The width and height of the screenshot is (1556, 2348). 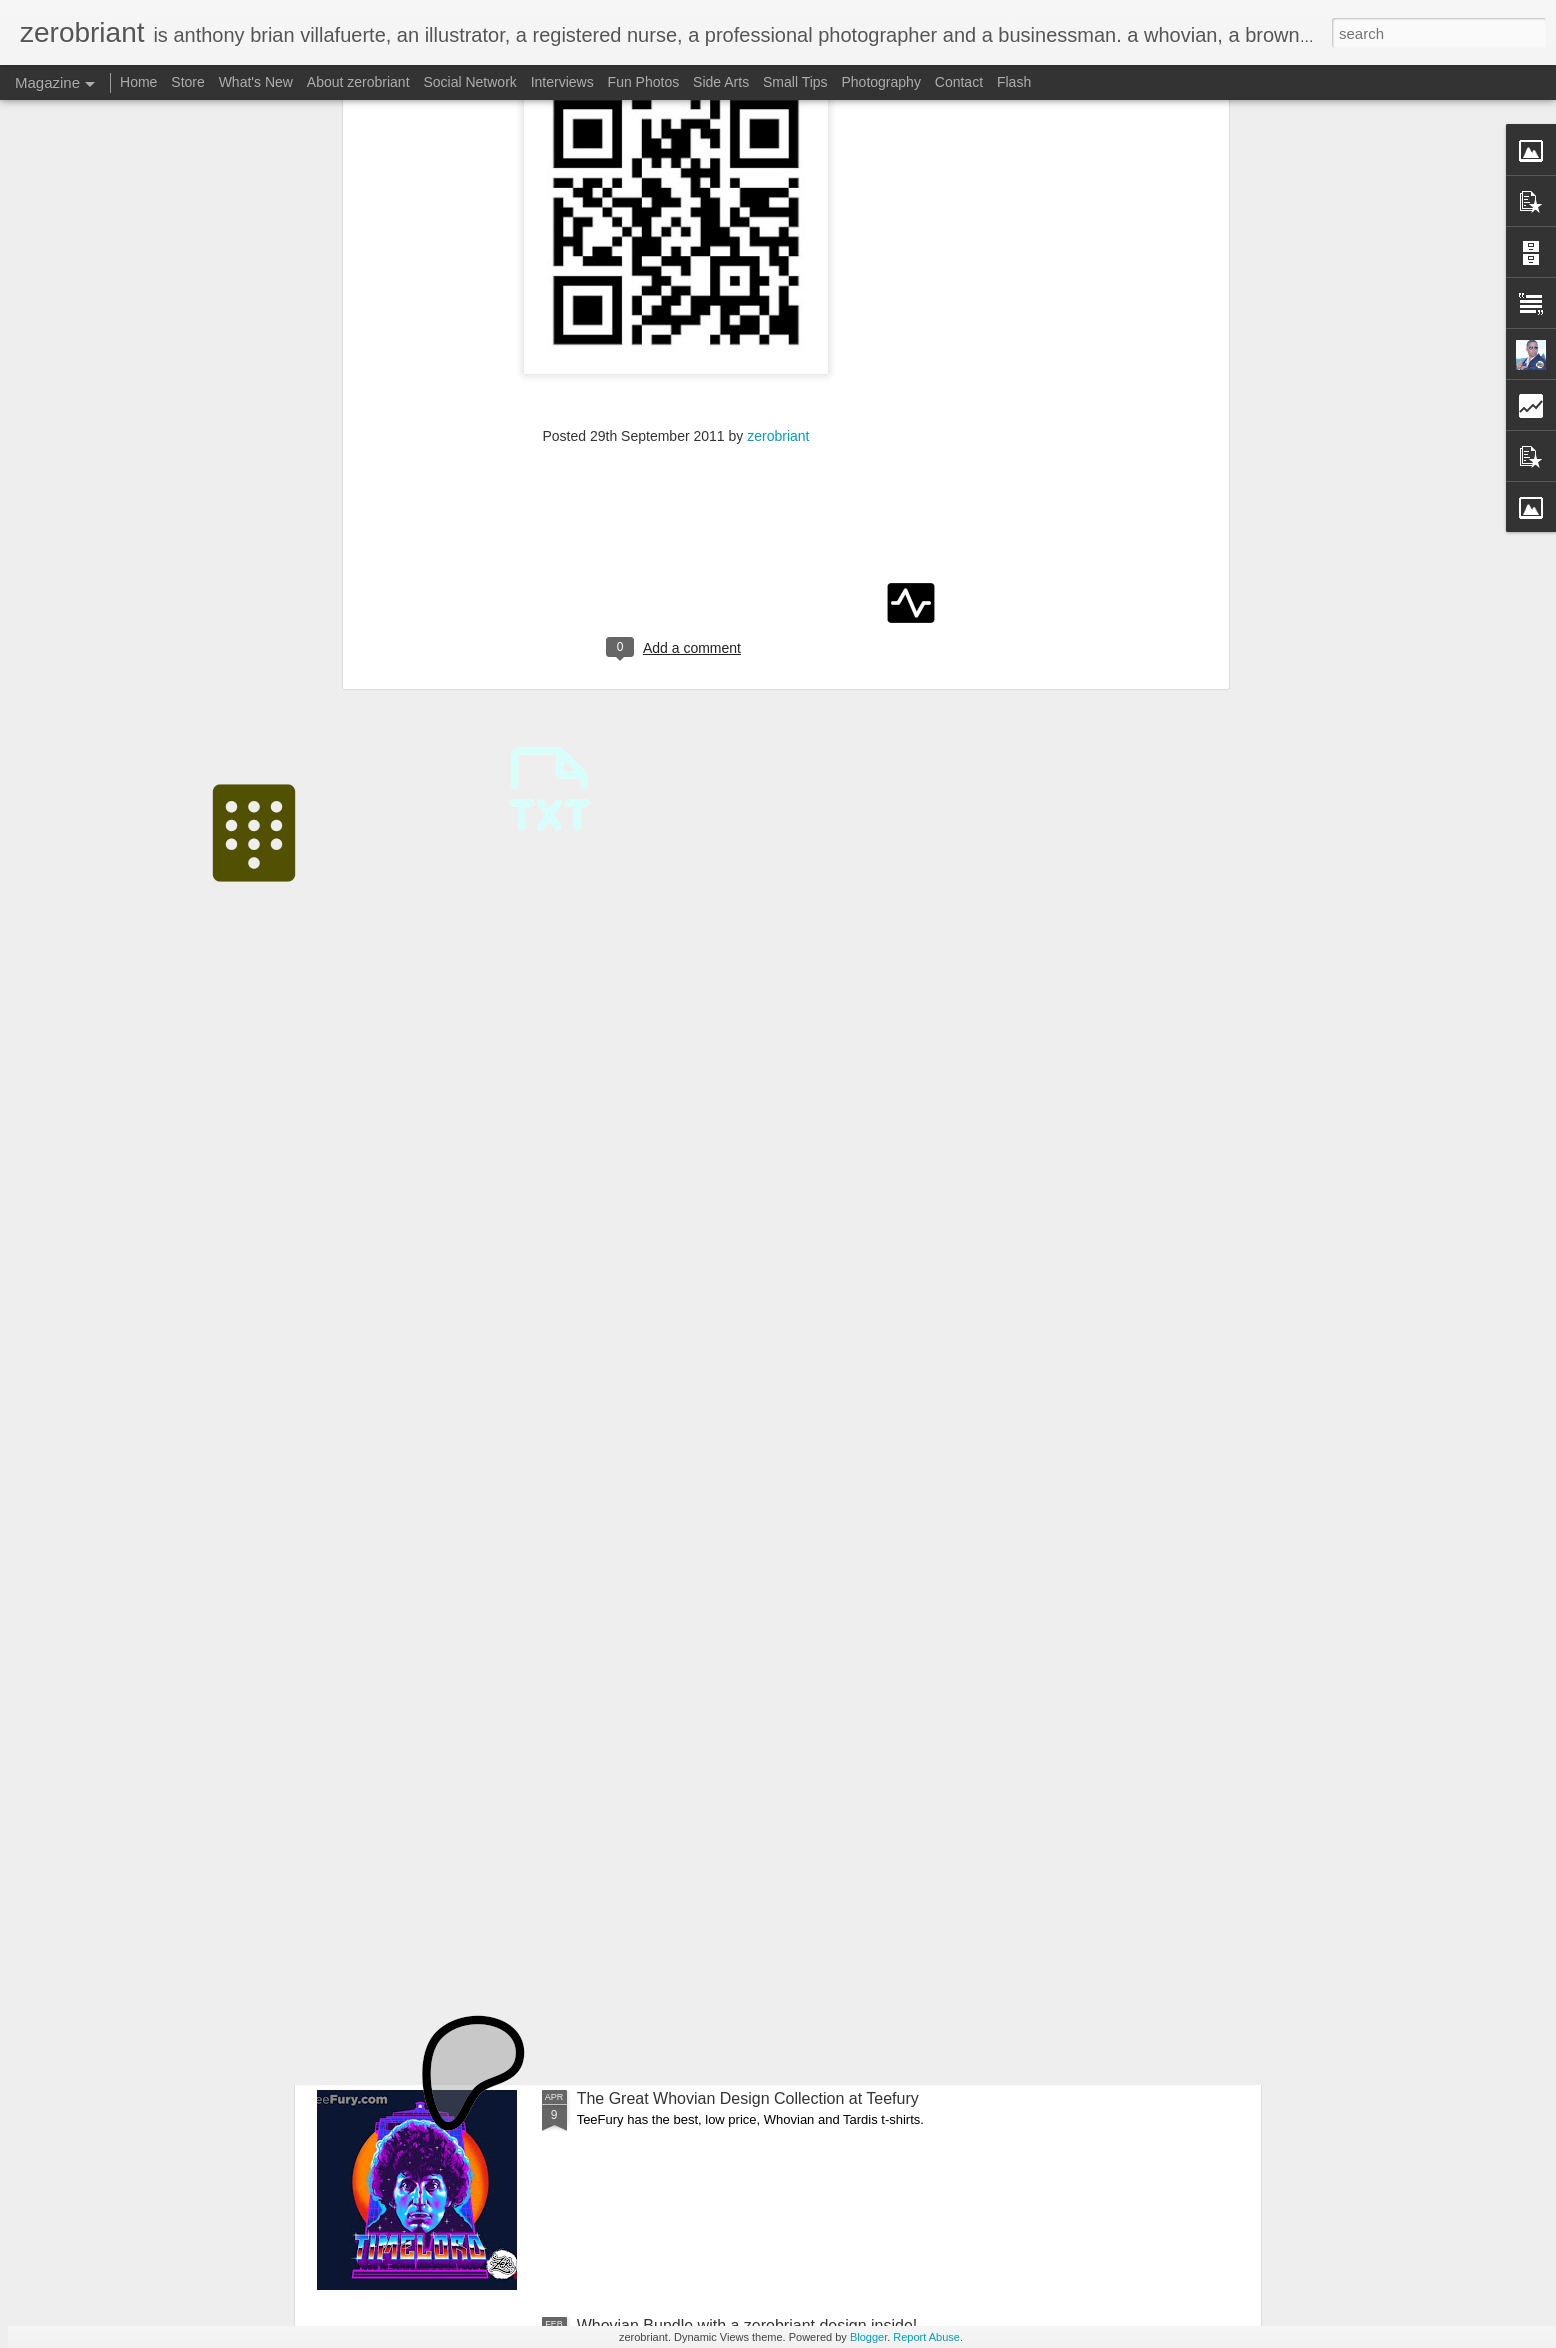 What do you see at coordinates (911, 603) in the screenshot?
I see `view health or heart rate data` at bounding box center [911, 603].